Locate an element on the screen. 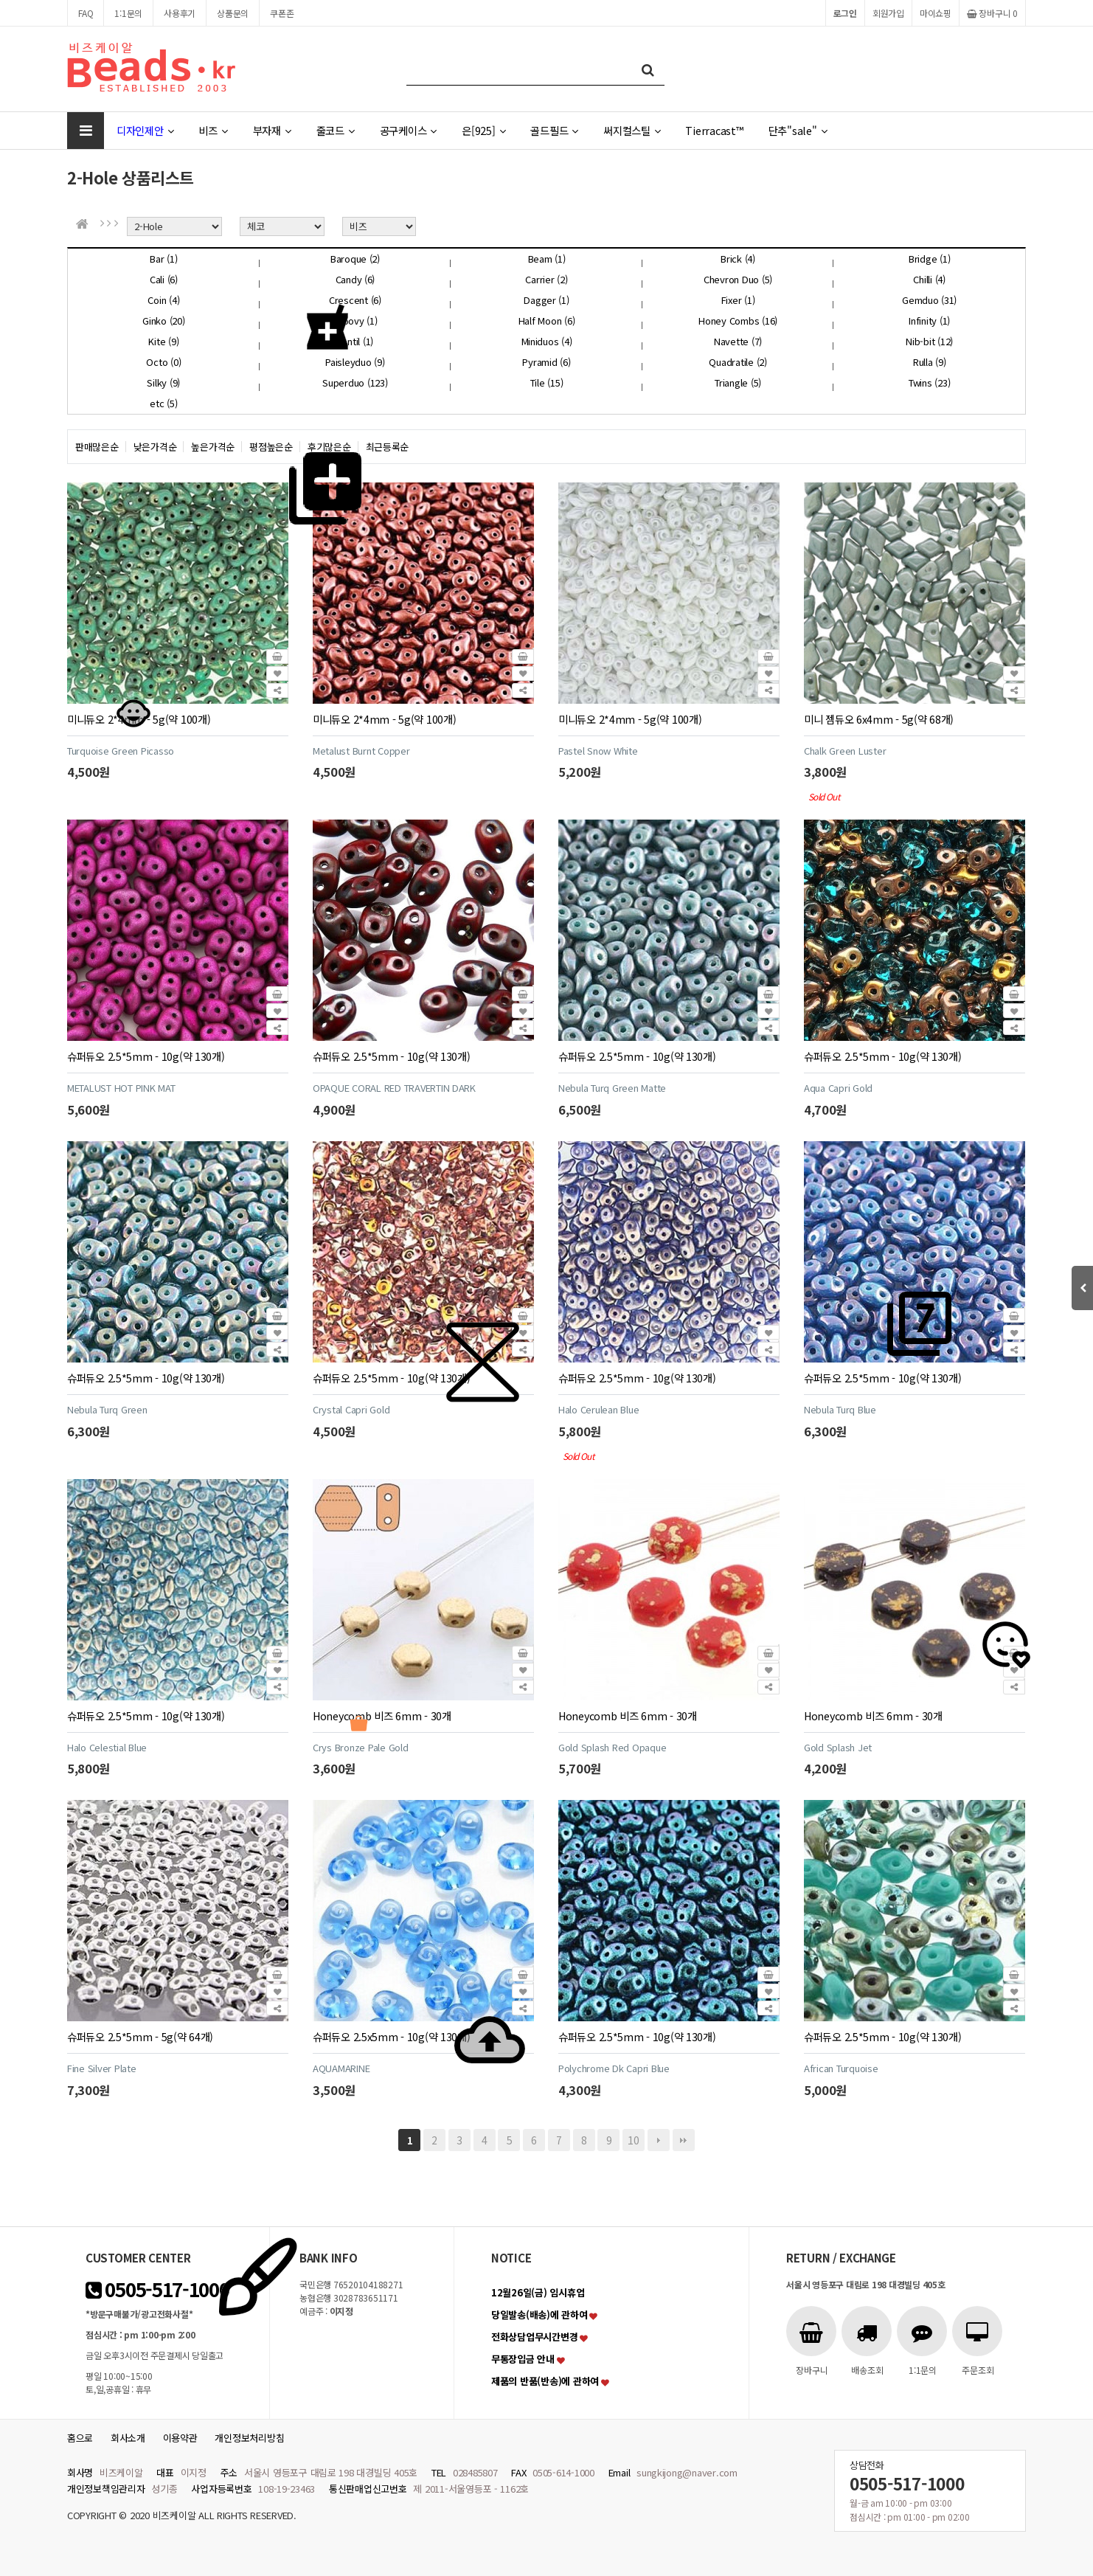 Image resolution: width=1093 pixels, height=2576 pixels. view your shopping bag is located at coordinates (358, 1724).